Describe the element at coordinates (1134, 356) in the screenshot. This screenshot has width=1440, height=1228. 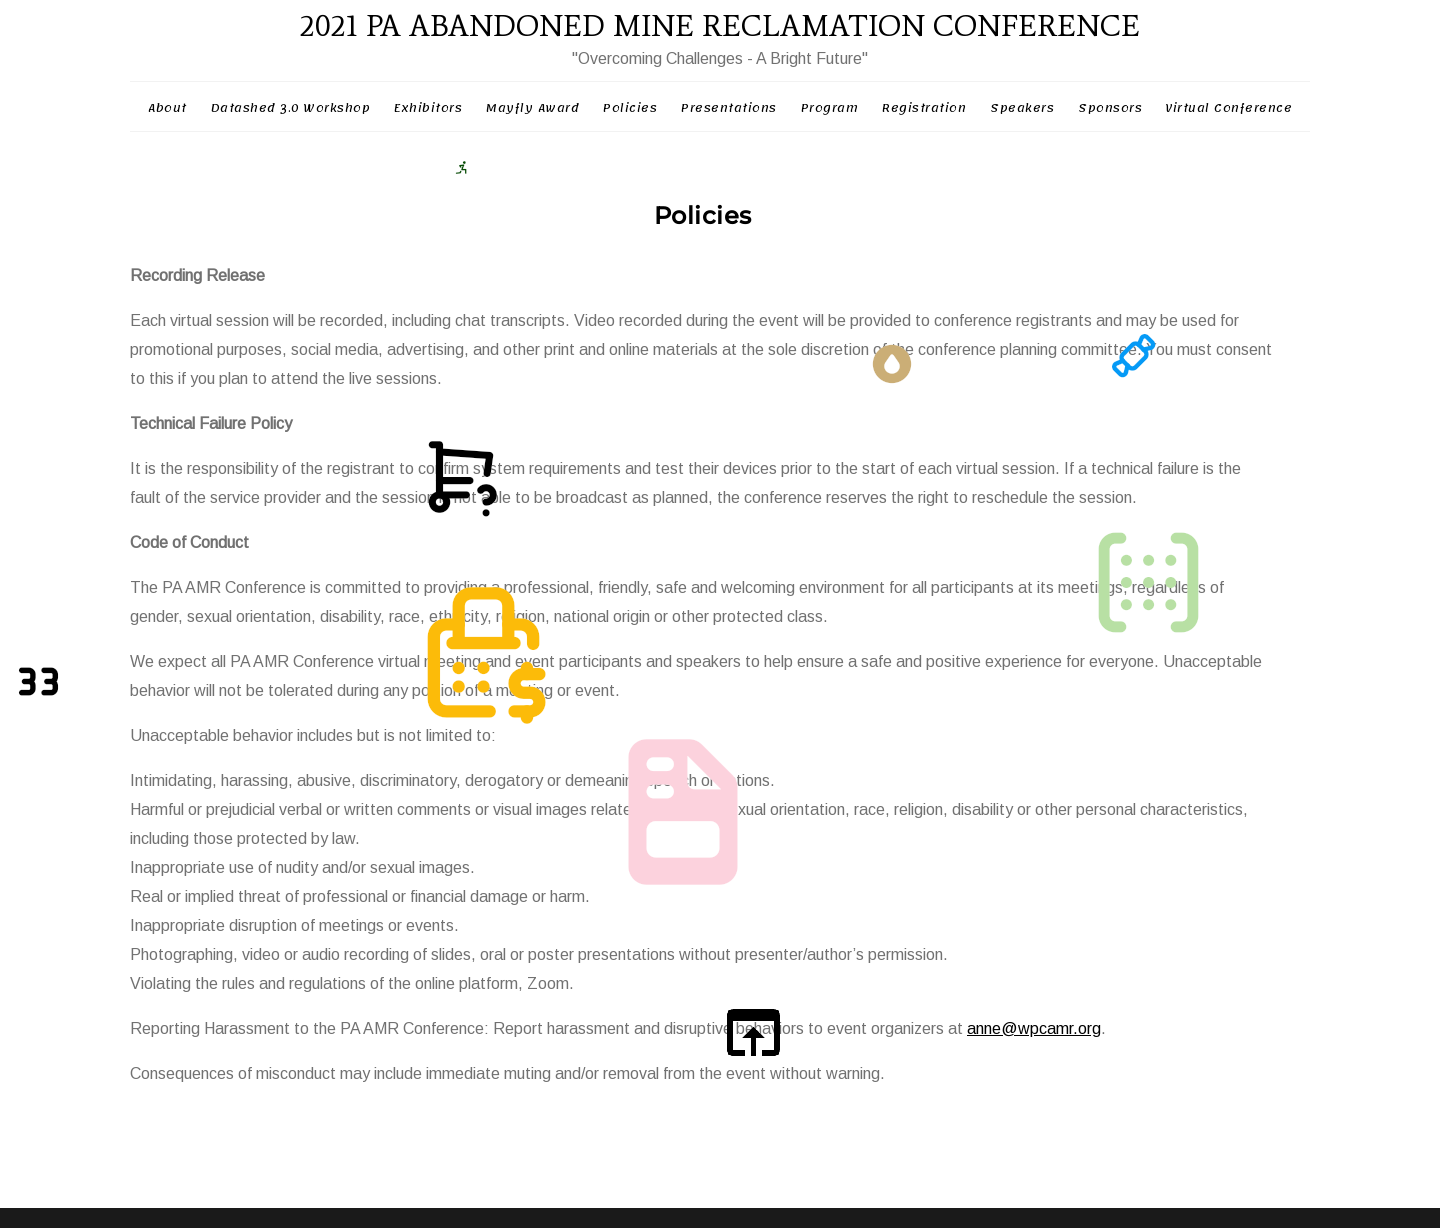
I see `access candy crush or similar game` at that location.